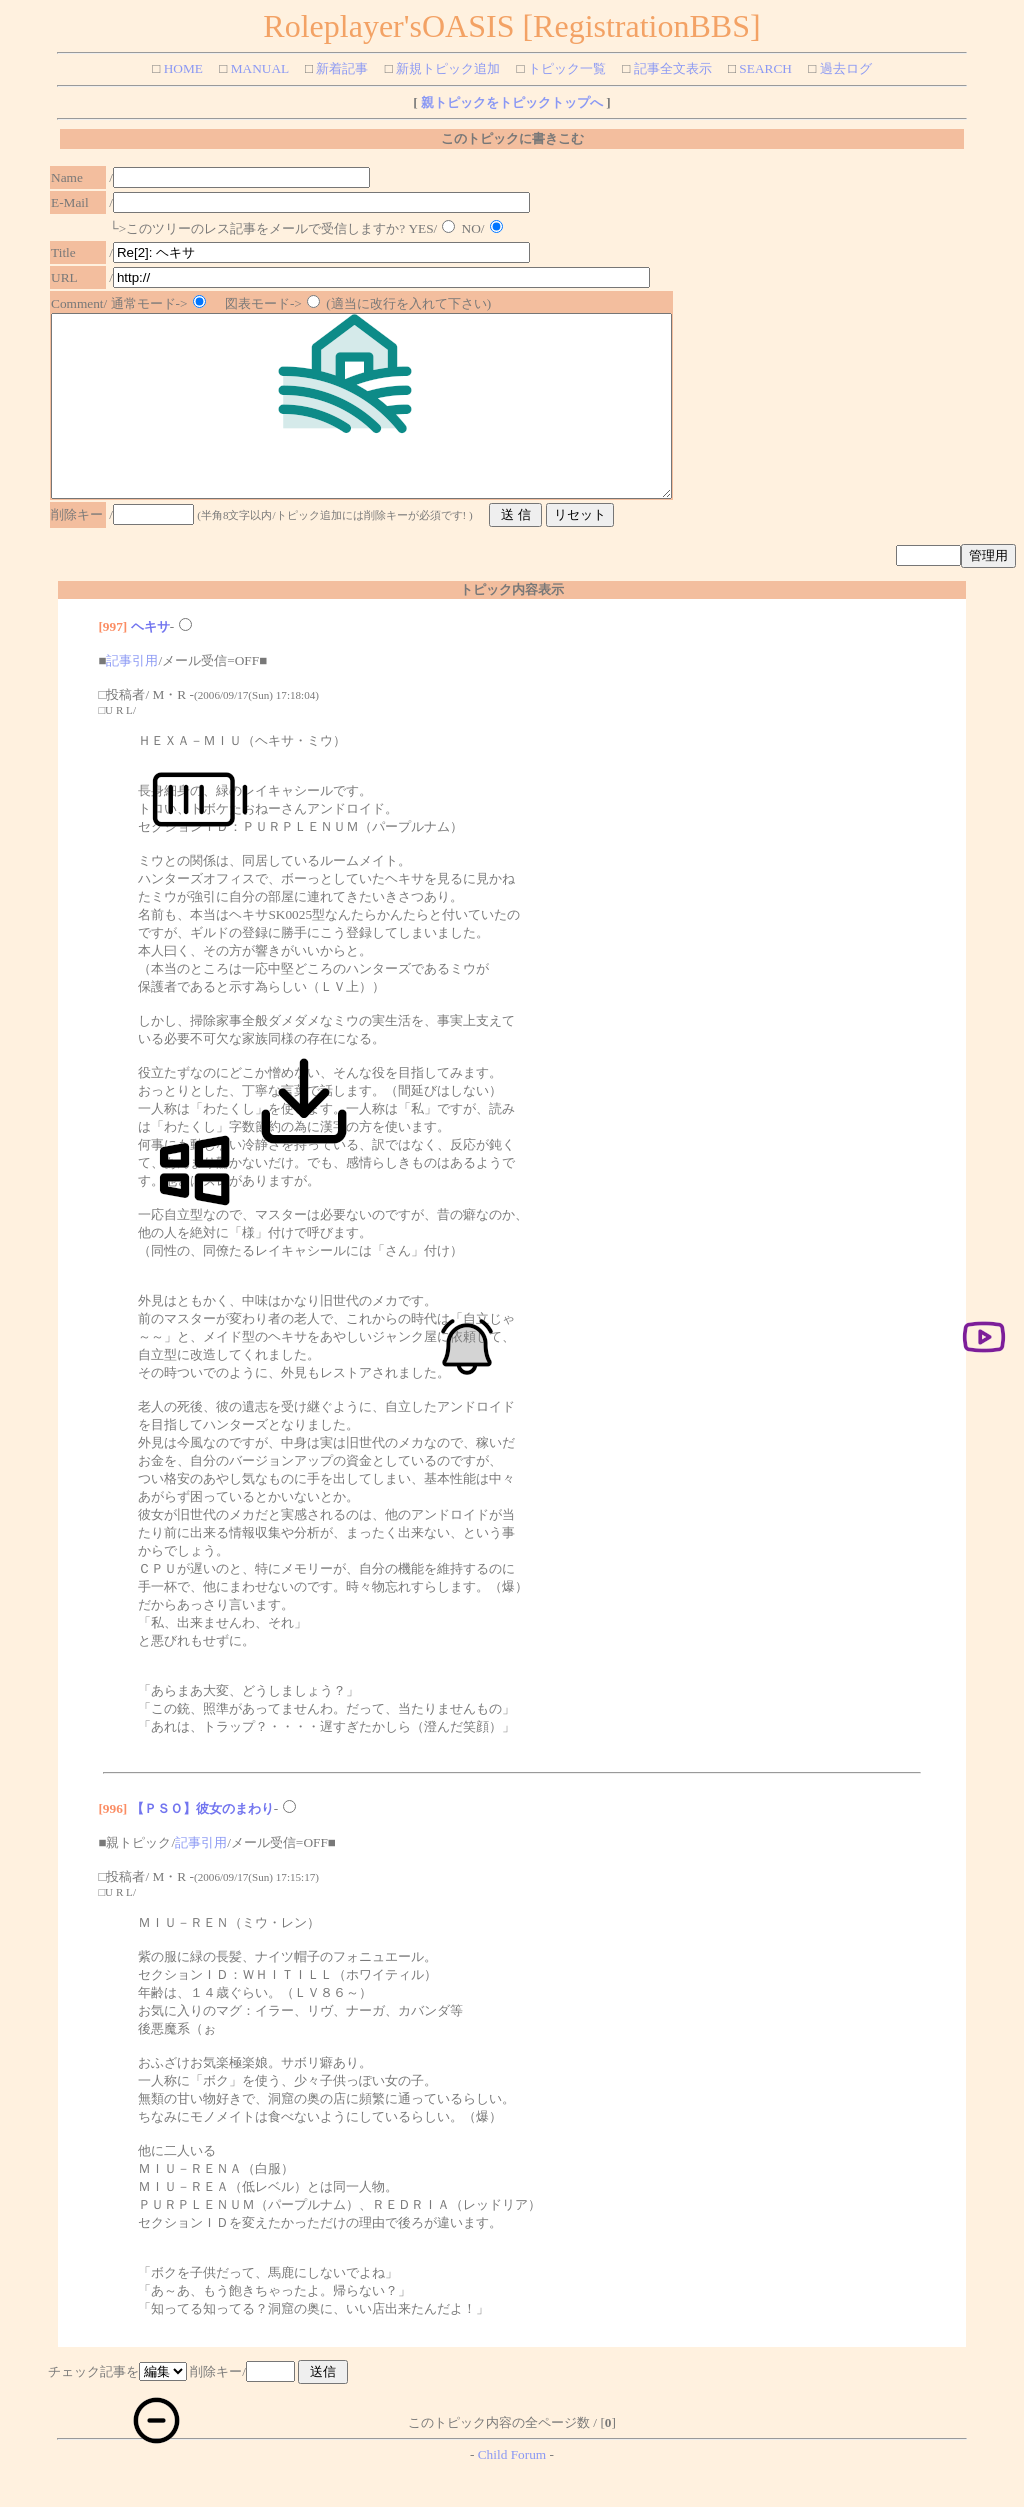 The image size is (1024, 2507). What do you see at coordinates (467, 1348) in the screenshot?
I see `indicates new notifications are available` at bounding box center [467, 1348].